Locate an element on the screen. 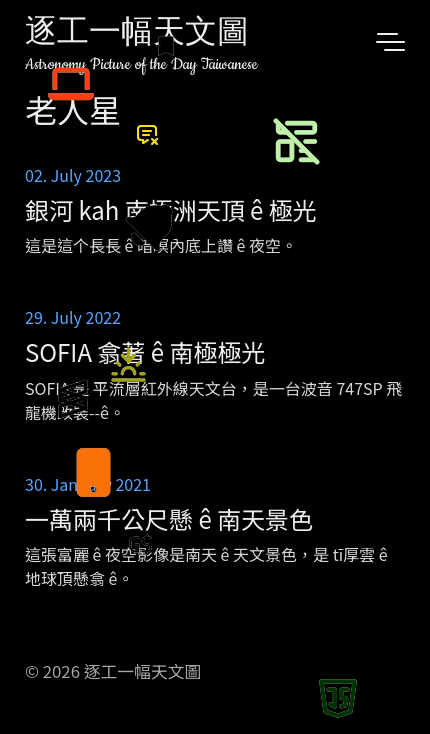  bookmark this item is located at coordinates (166, 46).